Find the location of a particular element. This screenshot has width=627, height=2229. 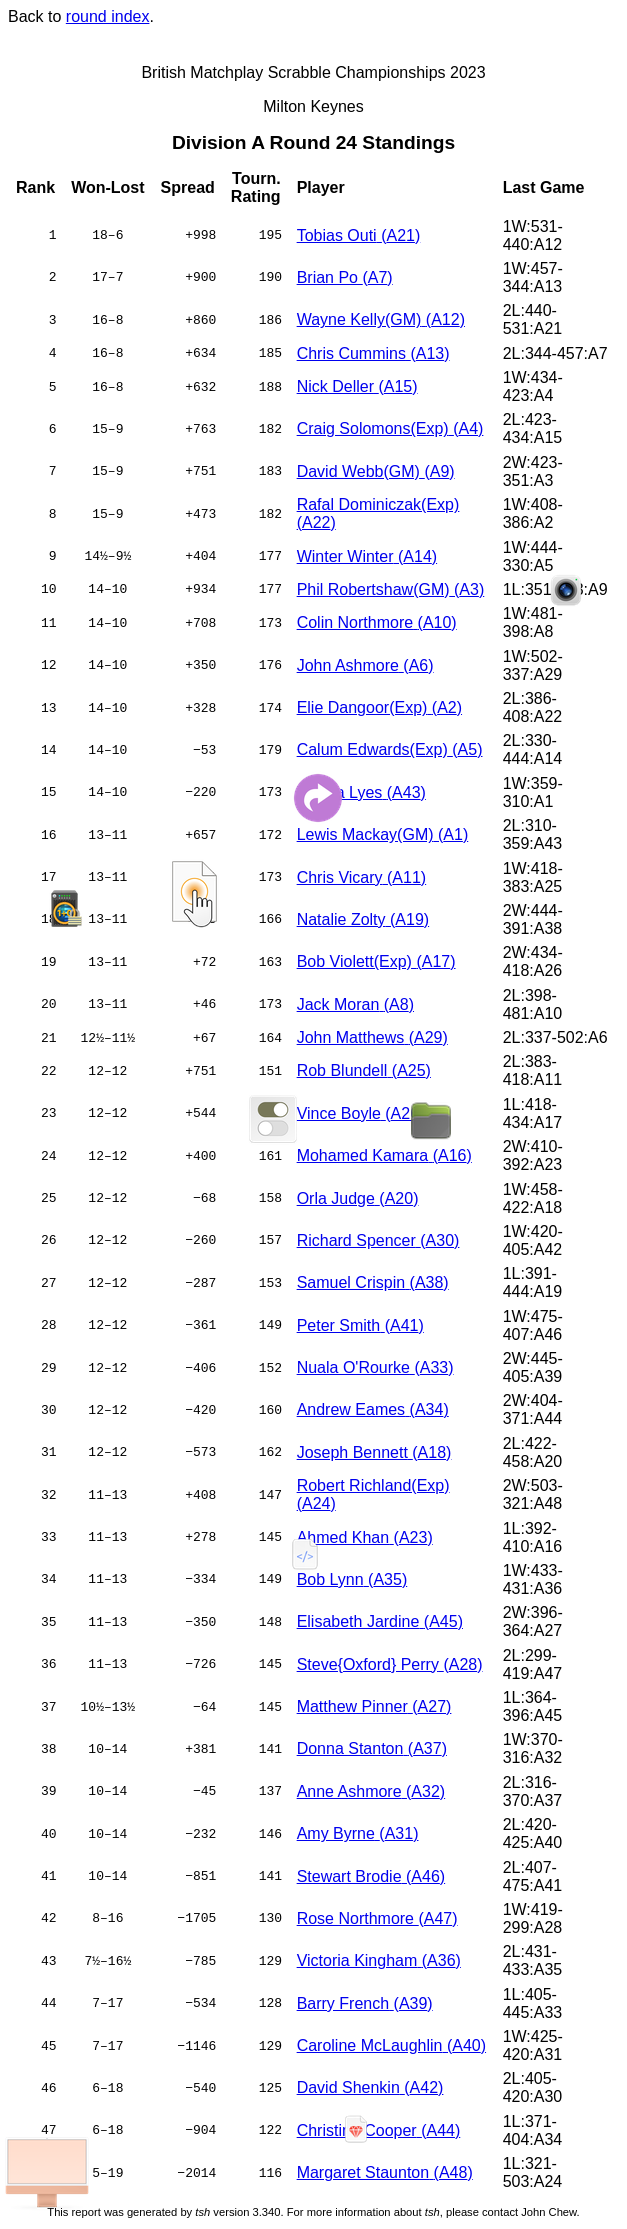

access webcam settings is located at coordinates (566, 590).